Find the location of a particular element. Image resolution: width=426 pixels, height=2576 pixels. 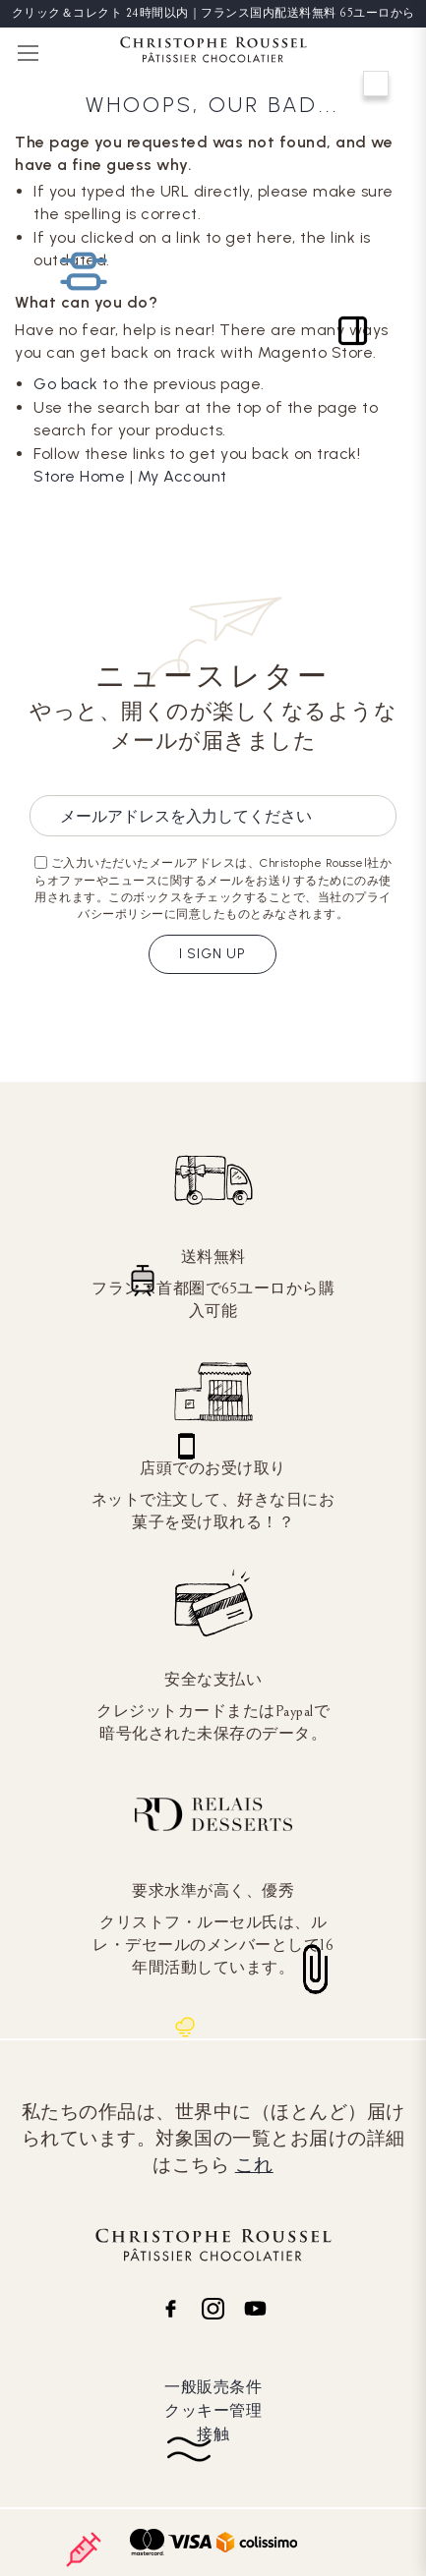

attach a file to your message is located at coordinates (314, 1969).